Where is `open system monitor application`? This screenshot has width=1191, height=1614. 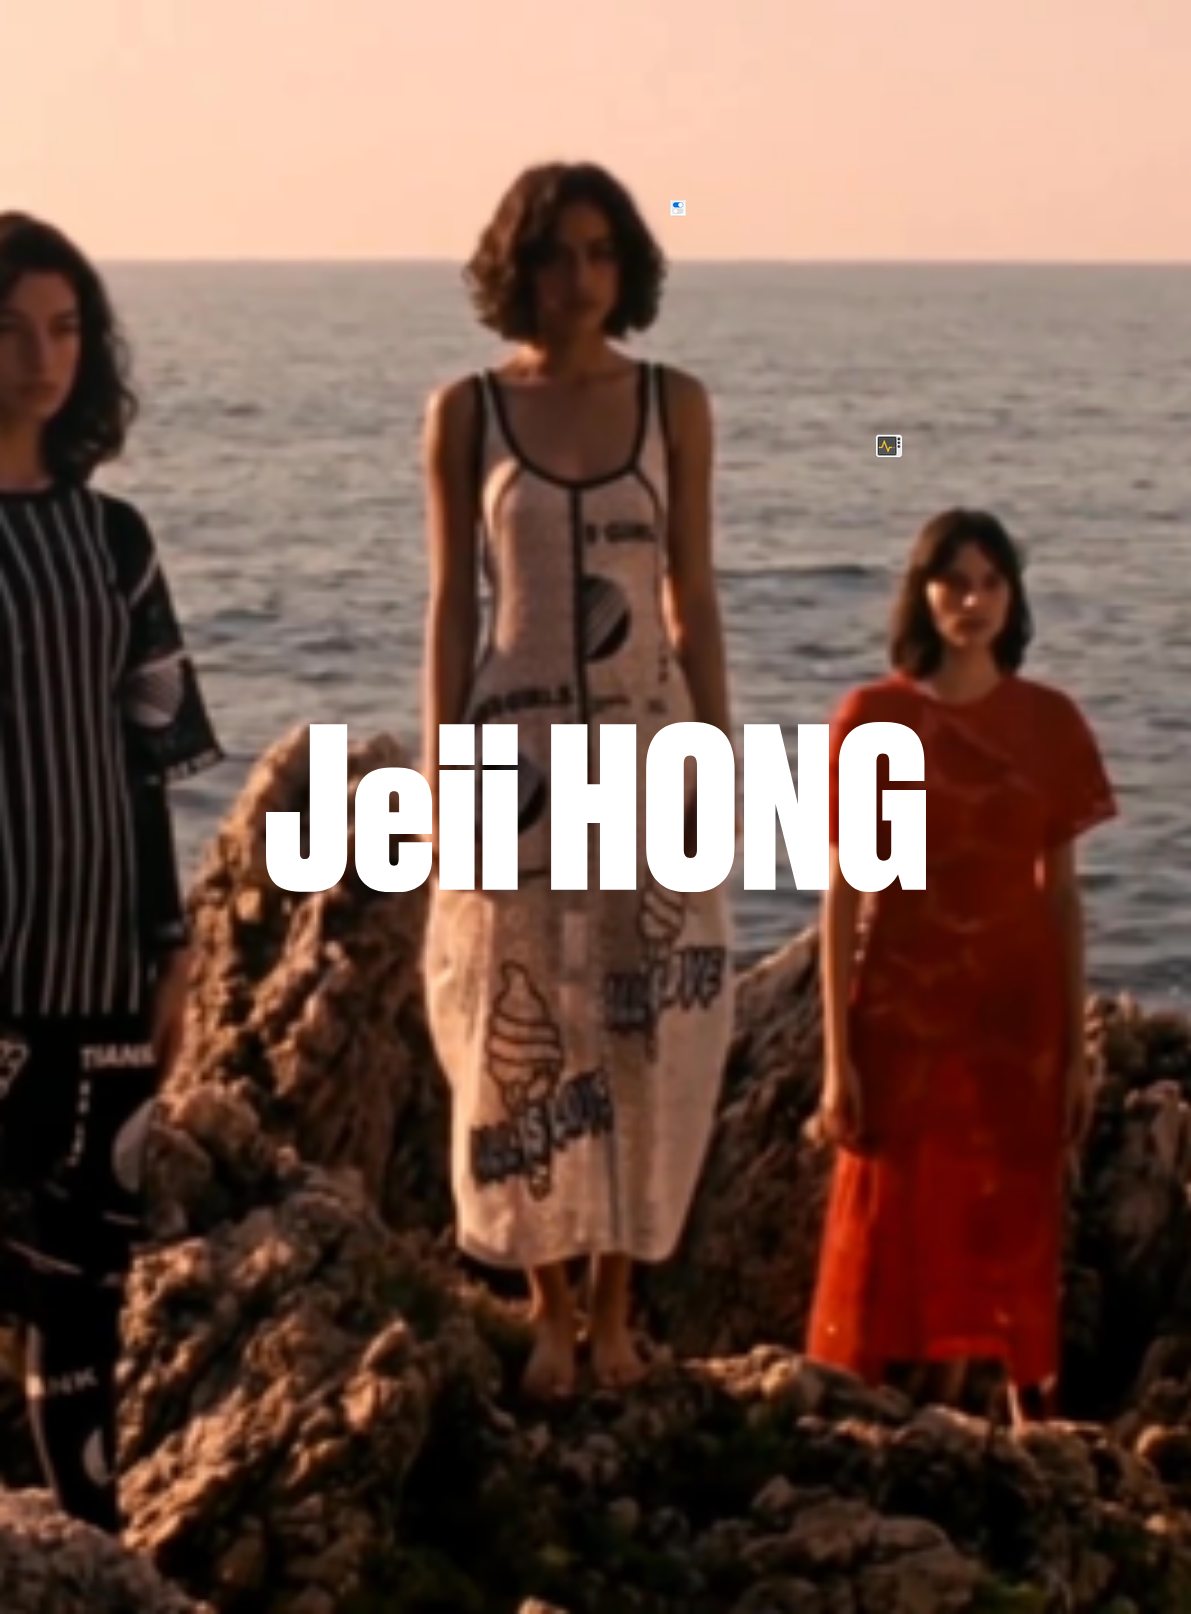 open system monitor application is located at coordinates (889, 446).